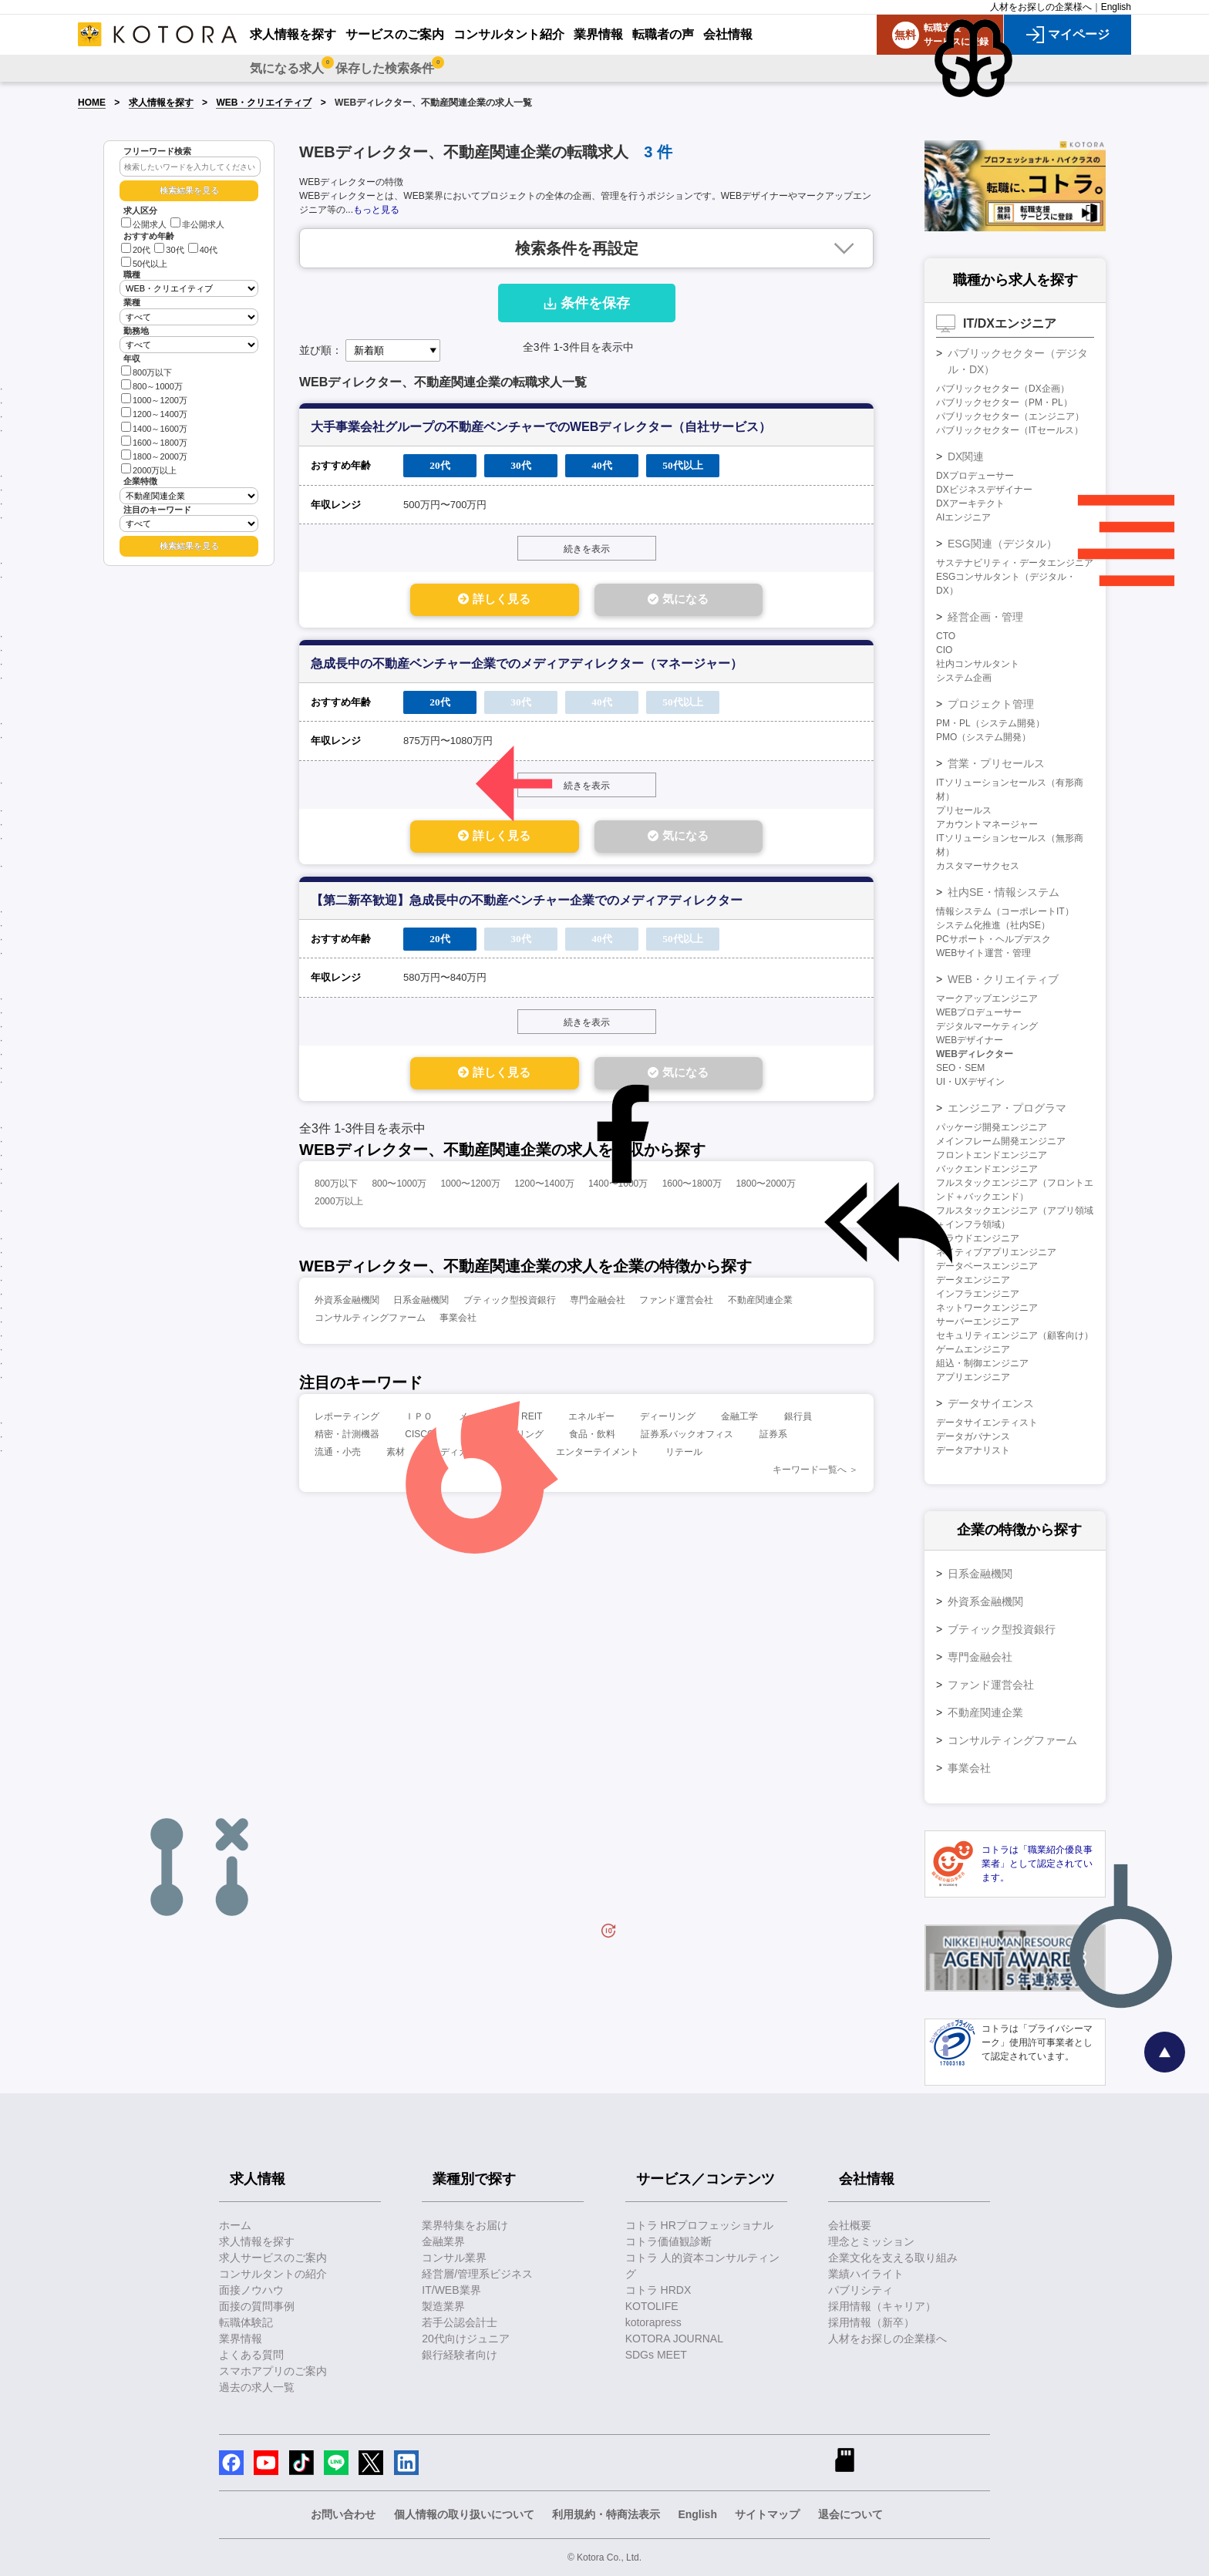  What do you see at coordinates (1126, 537) in the screenshot?
I see `align text to the right` at bounding box center [1126, 537].